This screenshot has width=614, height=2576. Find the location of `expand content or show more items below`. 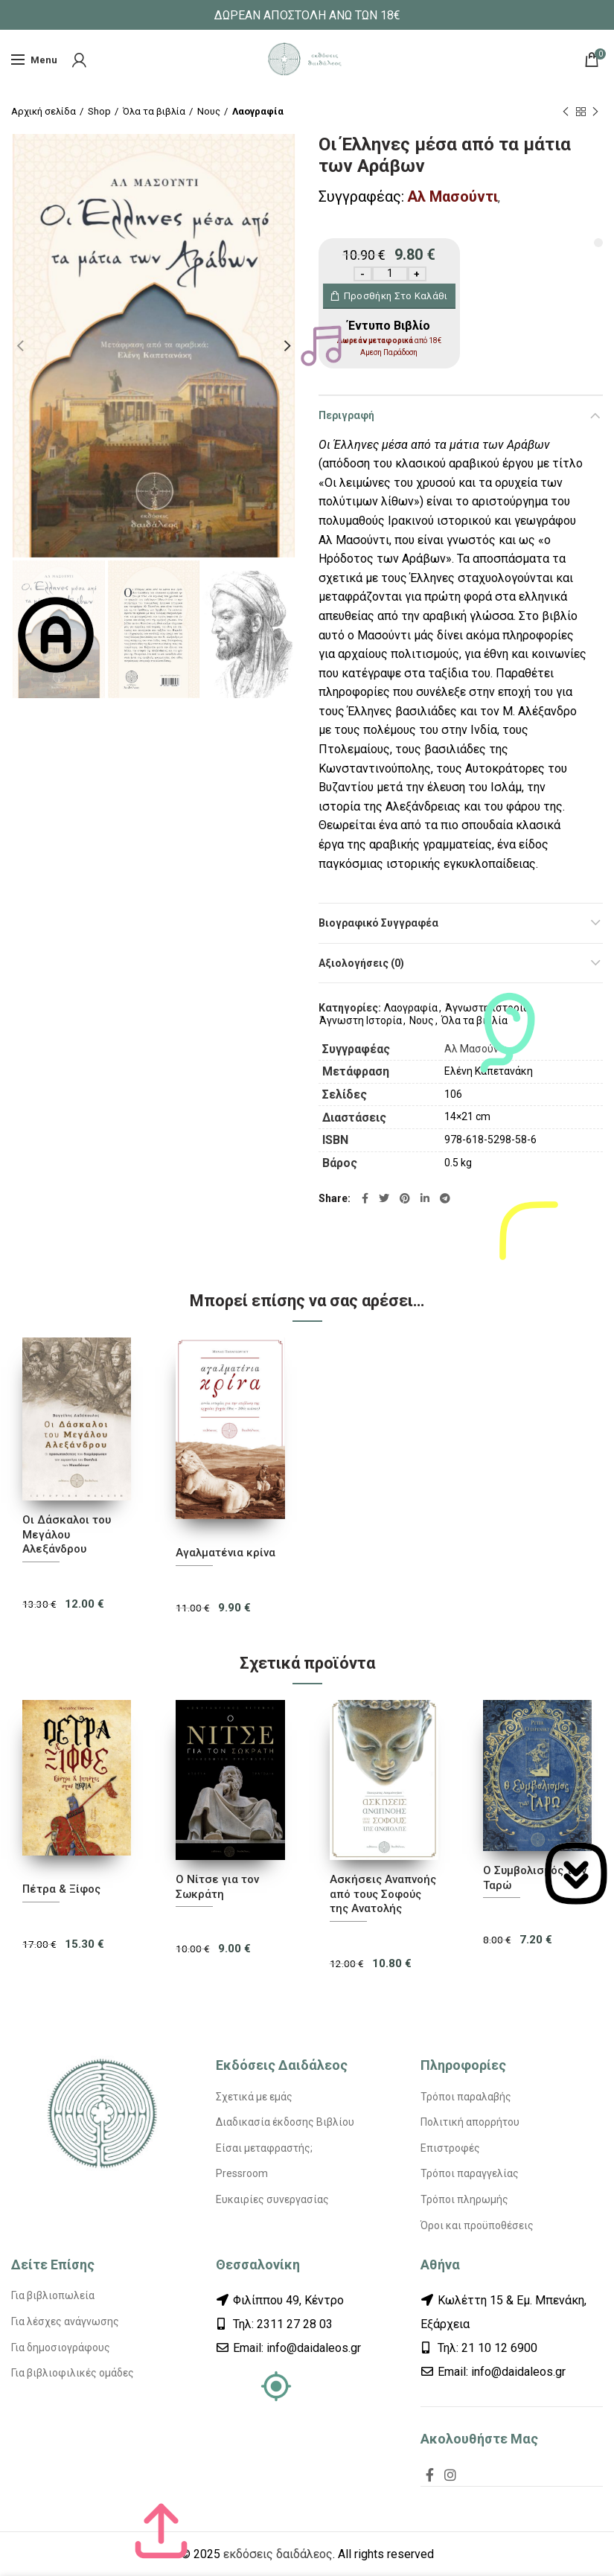

expand content or show more items below is located at coordinates (576, 1873).